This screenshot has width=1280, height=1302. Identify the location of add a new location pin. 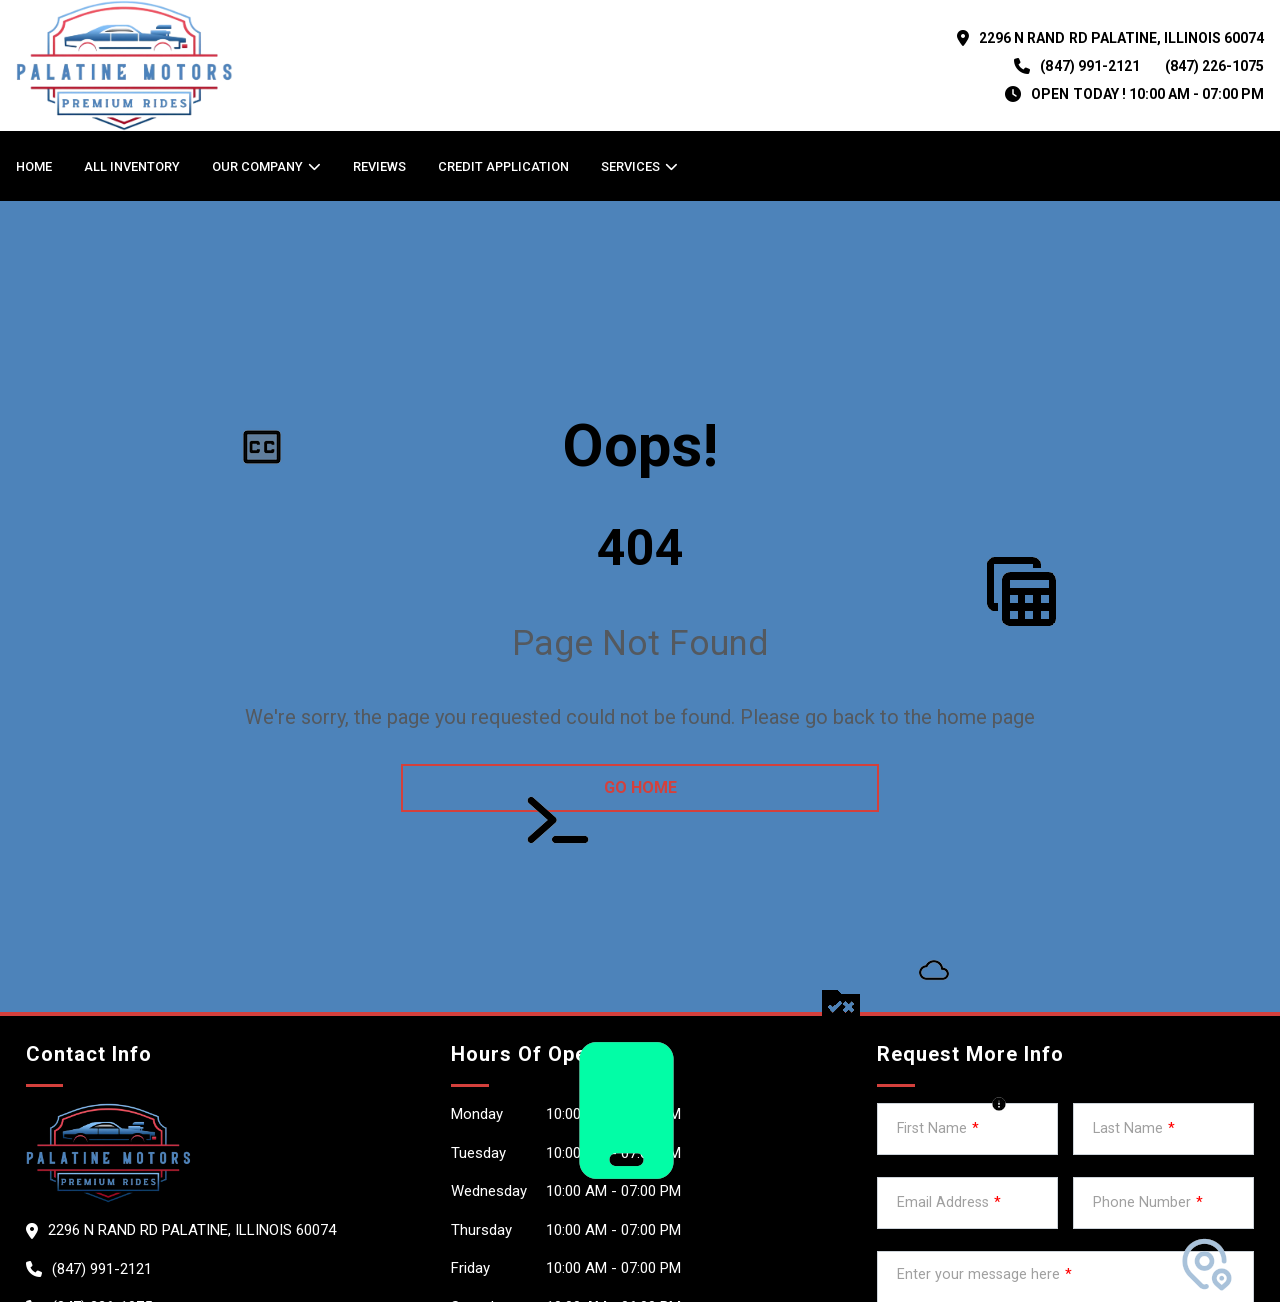
(1204, 1263).